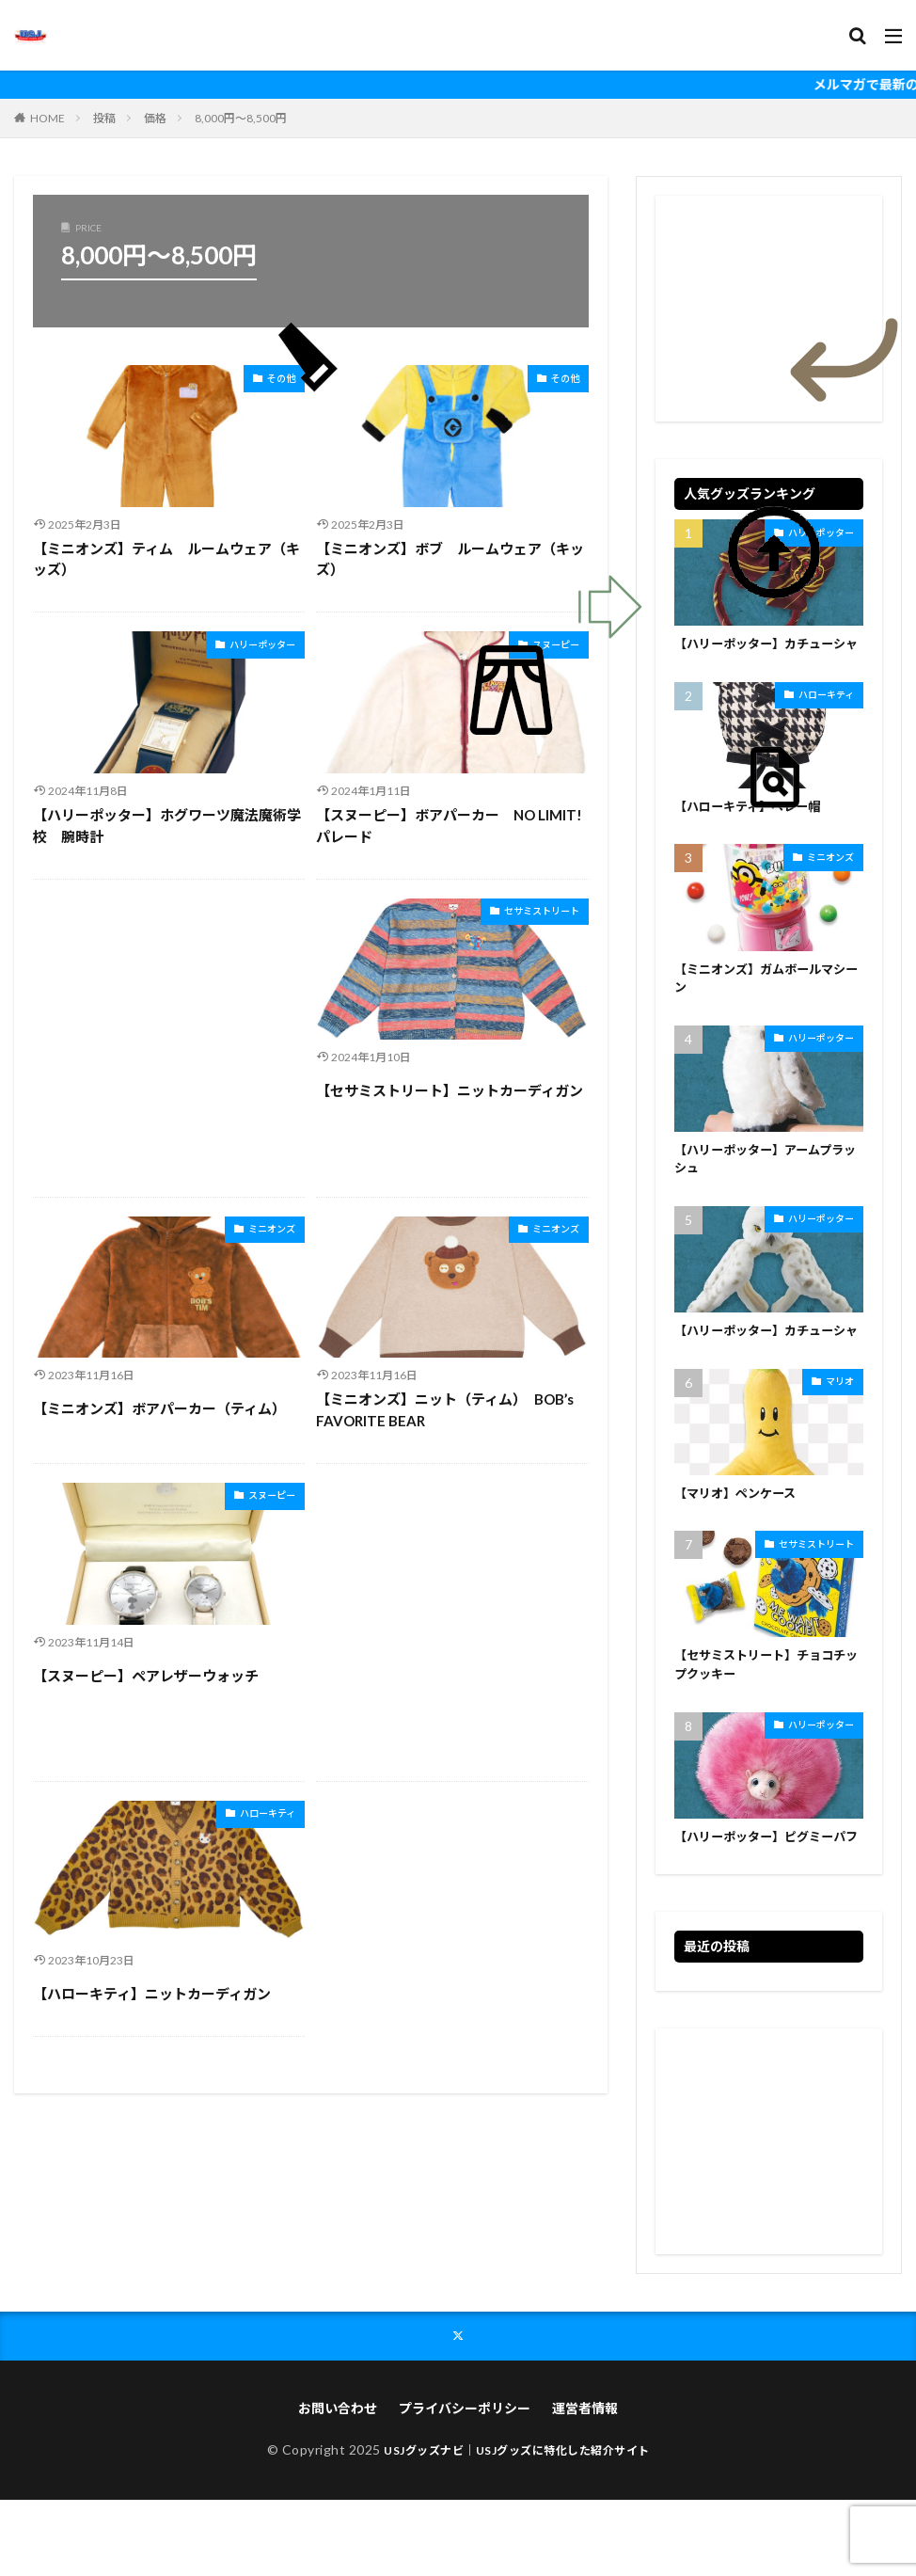 The width and height of the screenshot is (916, 2576). I want to click on find carpentry or woodworking services, so click(308, 357).